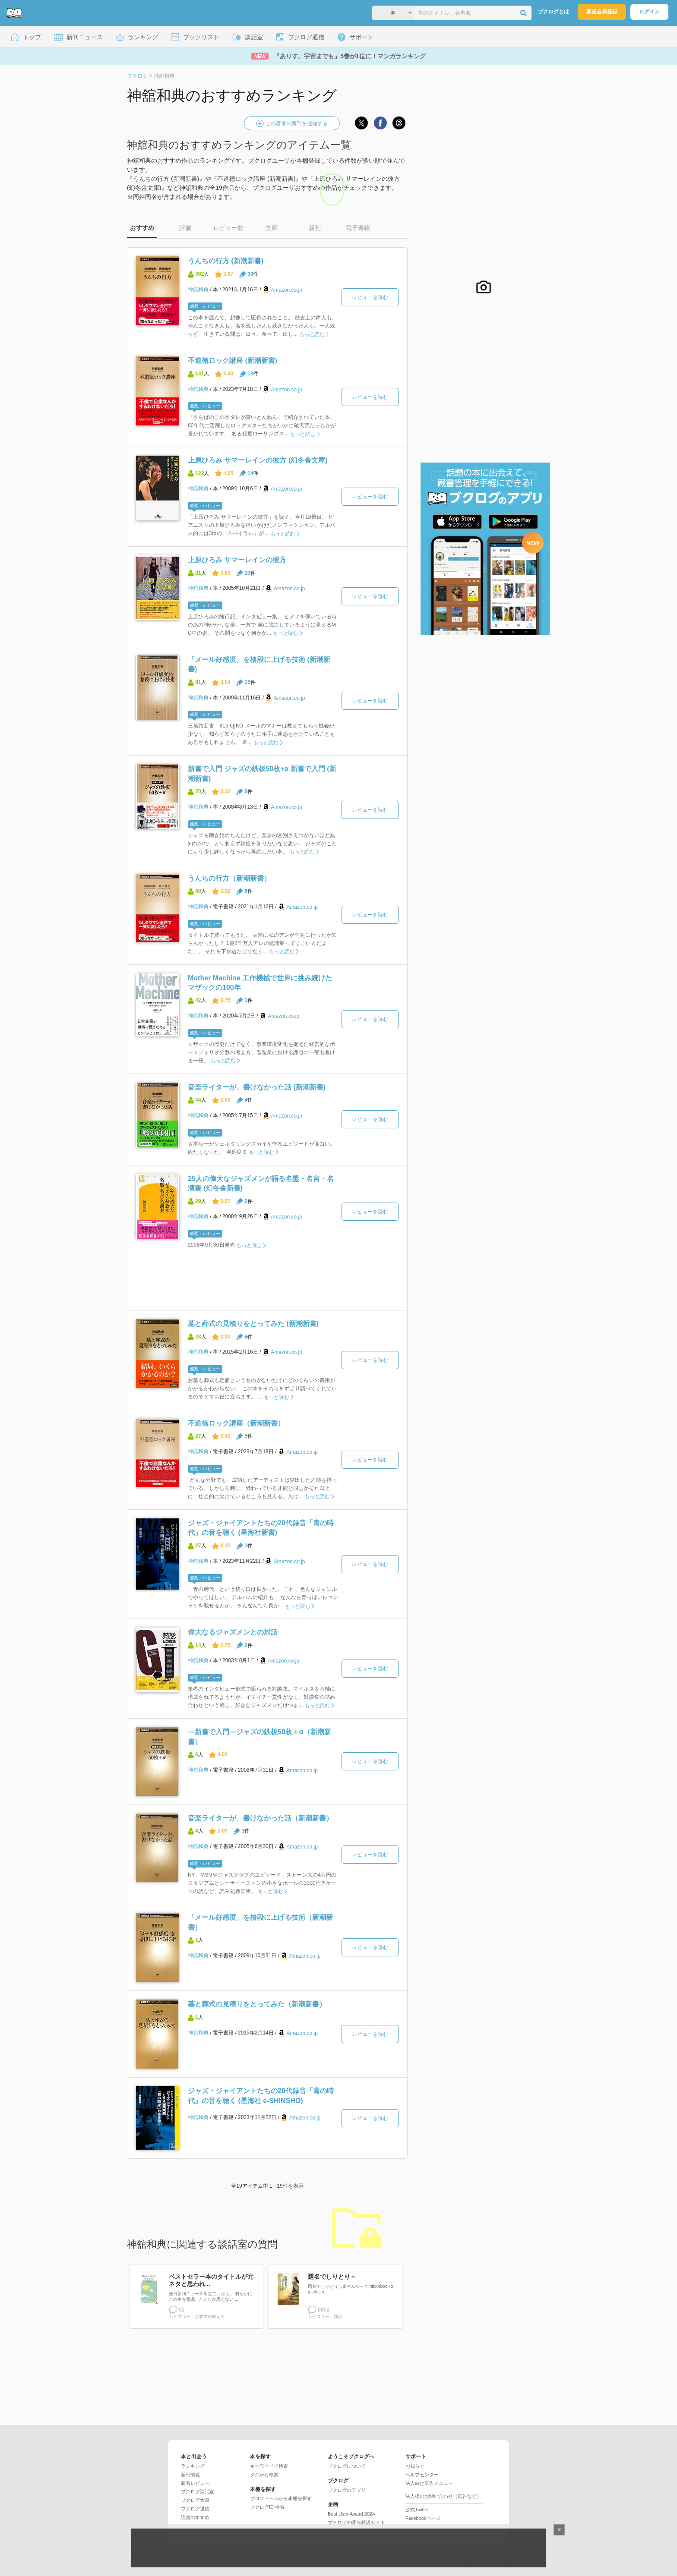  Describe the element at coordinates (356, 2227) in the screenshot. I see `access a password-protected folder` at that location.